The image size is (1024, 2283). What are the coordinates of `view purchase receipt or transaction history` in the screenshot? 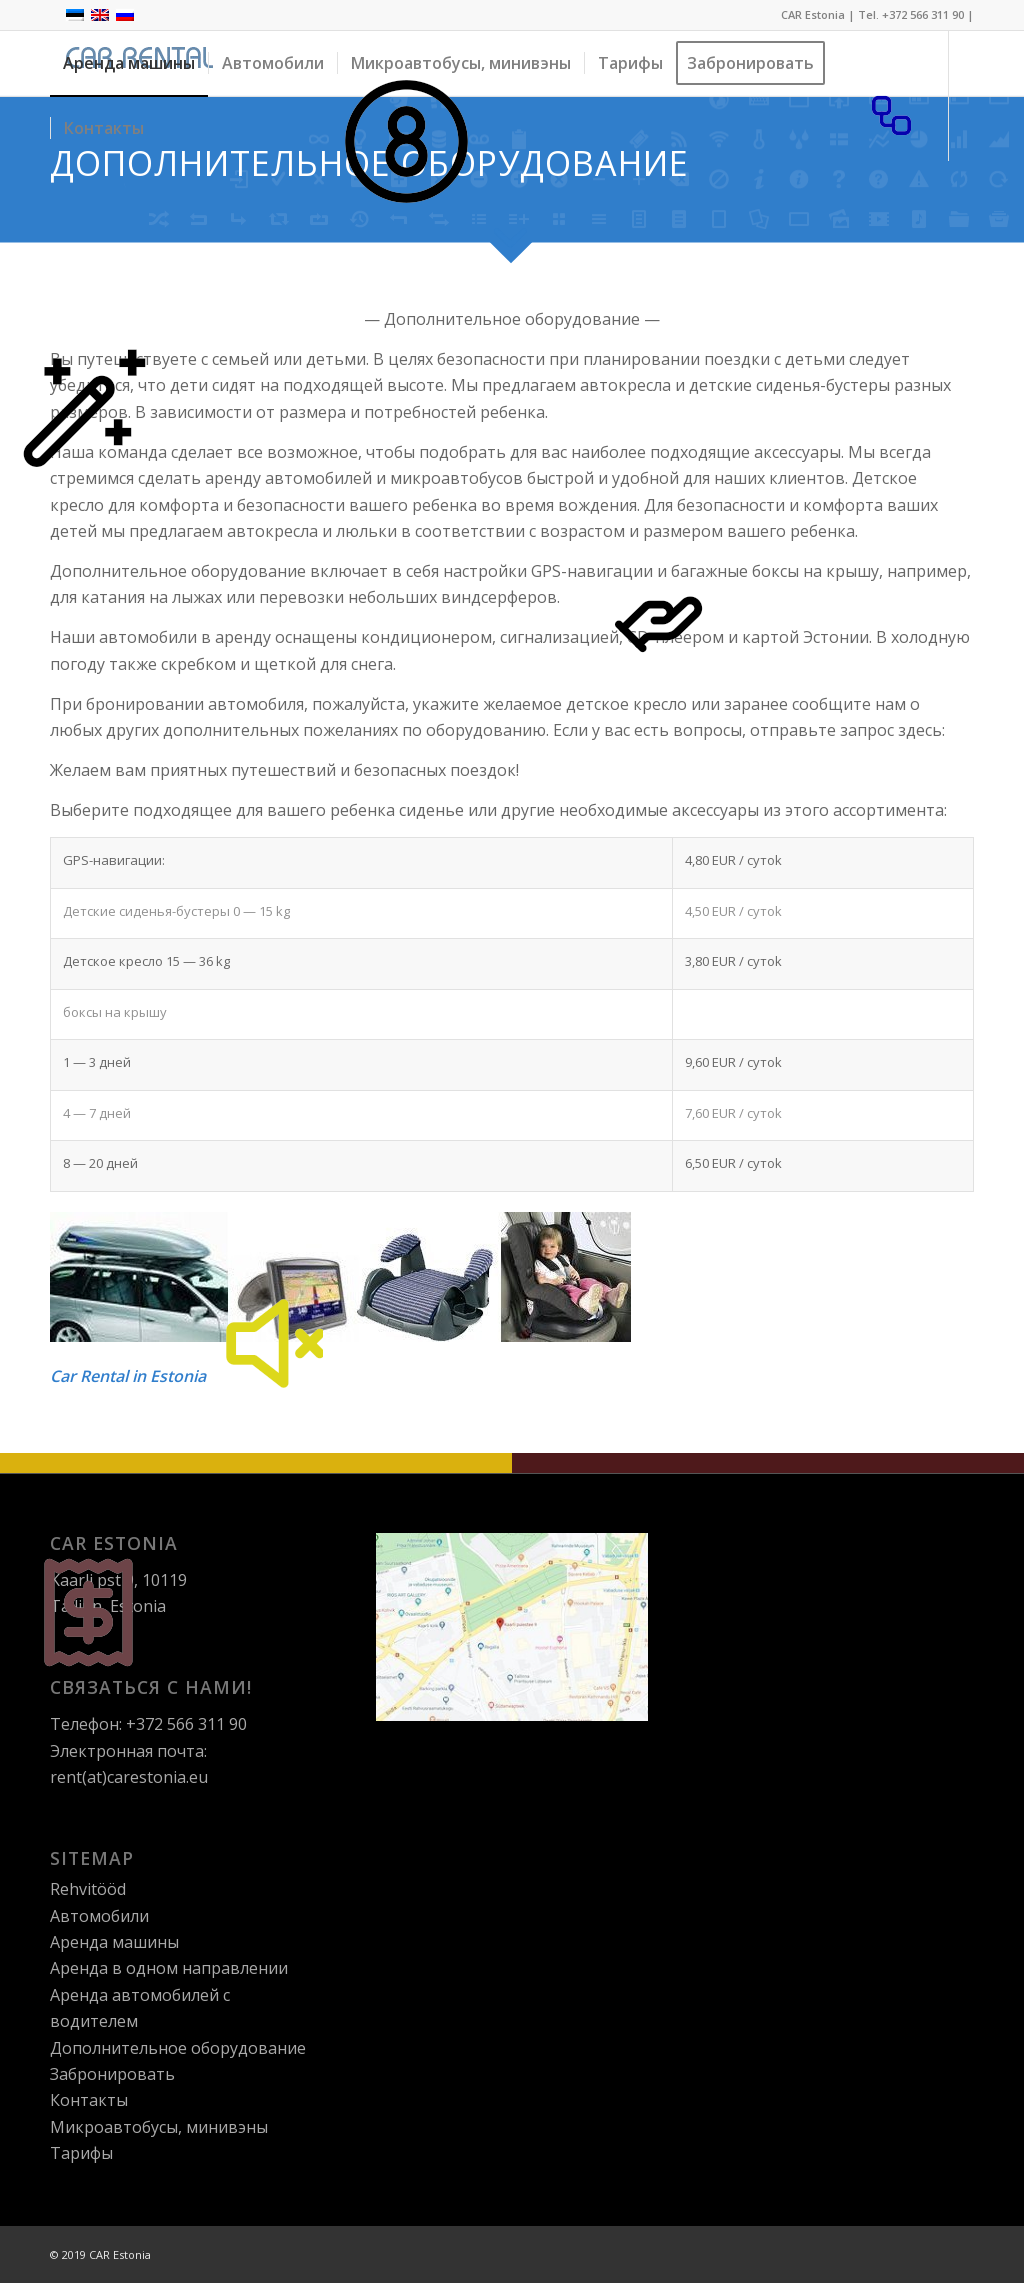 It's located at (88, 1612).